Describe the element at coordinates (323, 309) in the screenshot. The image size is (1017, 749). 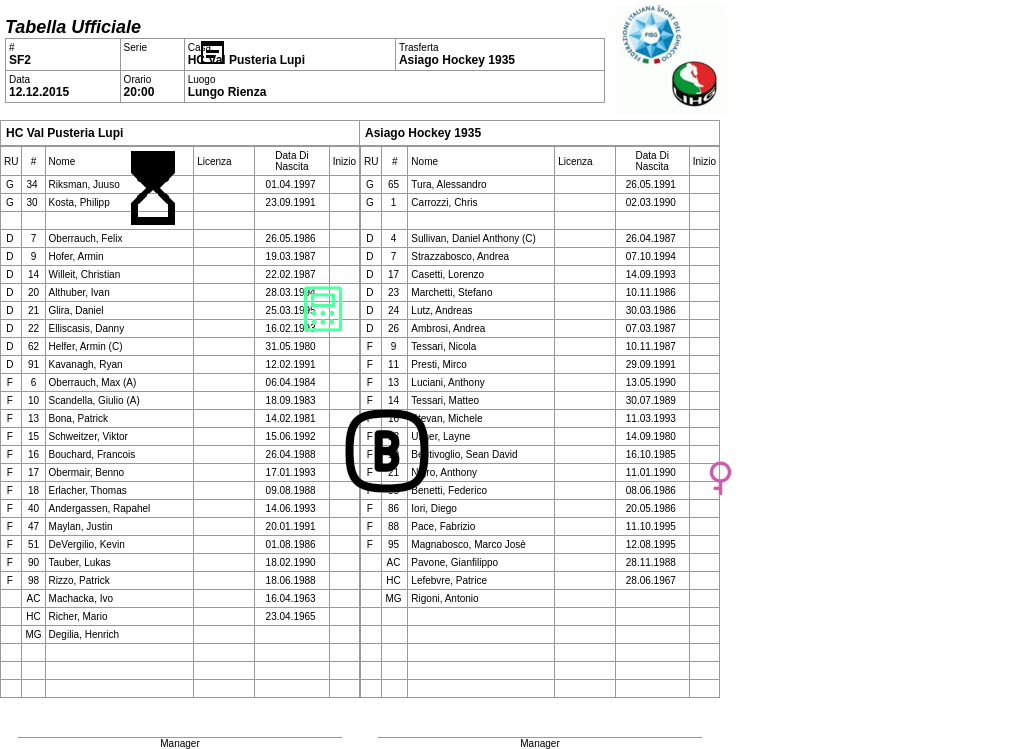
I see `open the calculator app` at that location.